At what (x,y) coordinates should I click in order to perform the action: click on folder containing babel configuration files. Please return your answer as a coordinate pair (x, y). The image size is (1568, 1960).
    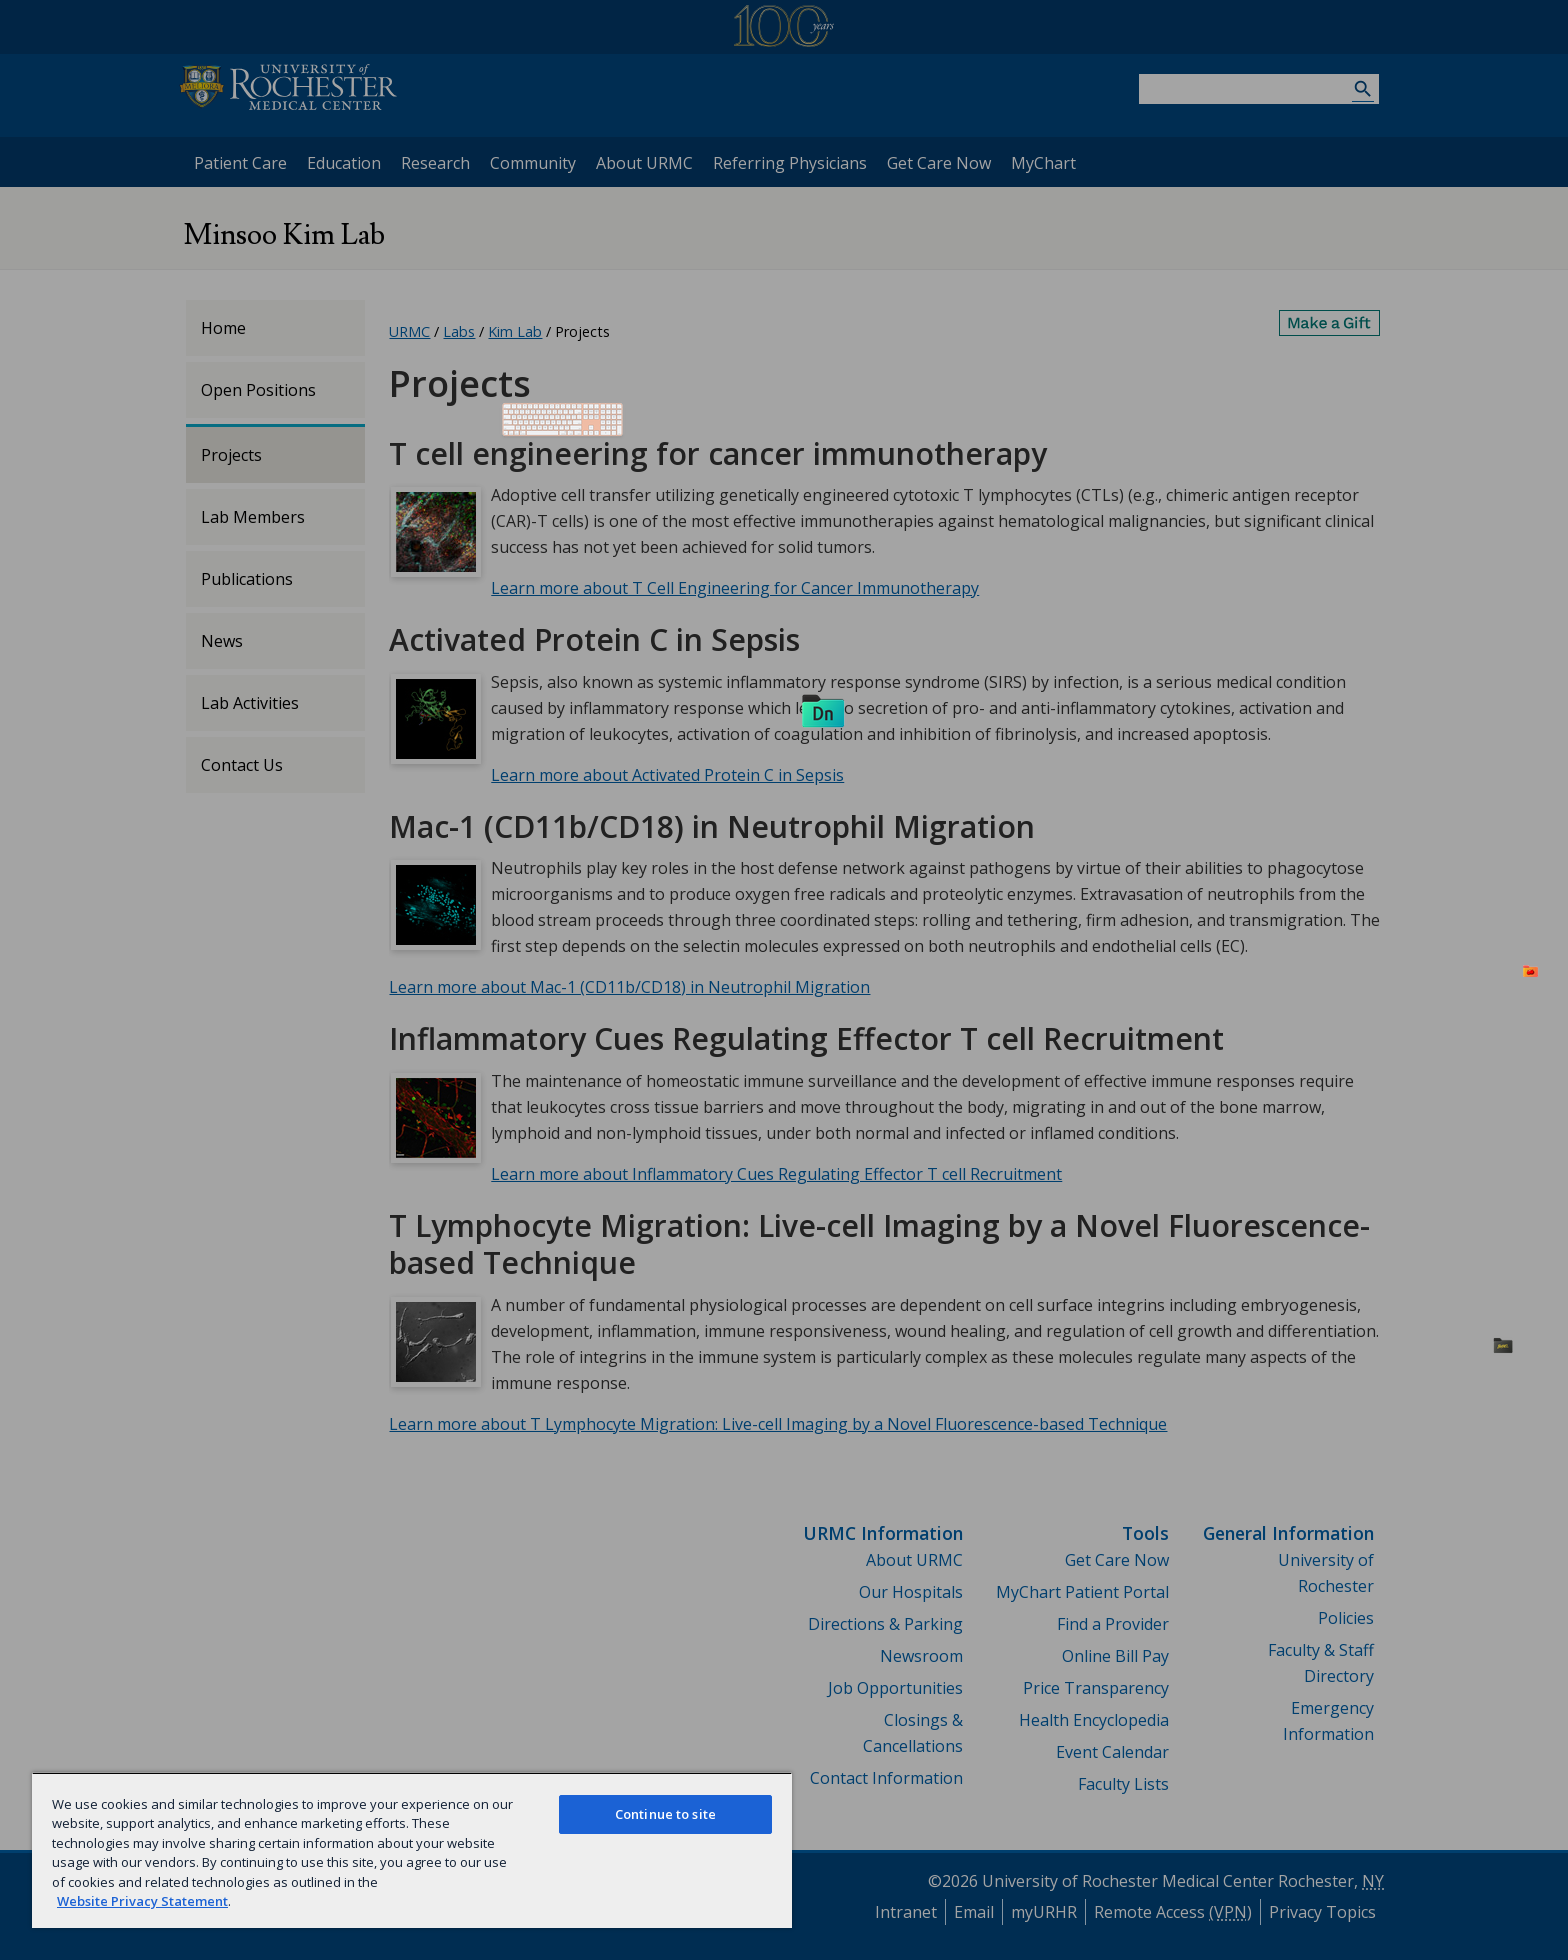
    Looking at the image, I should click on (1503, 1346).